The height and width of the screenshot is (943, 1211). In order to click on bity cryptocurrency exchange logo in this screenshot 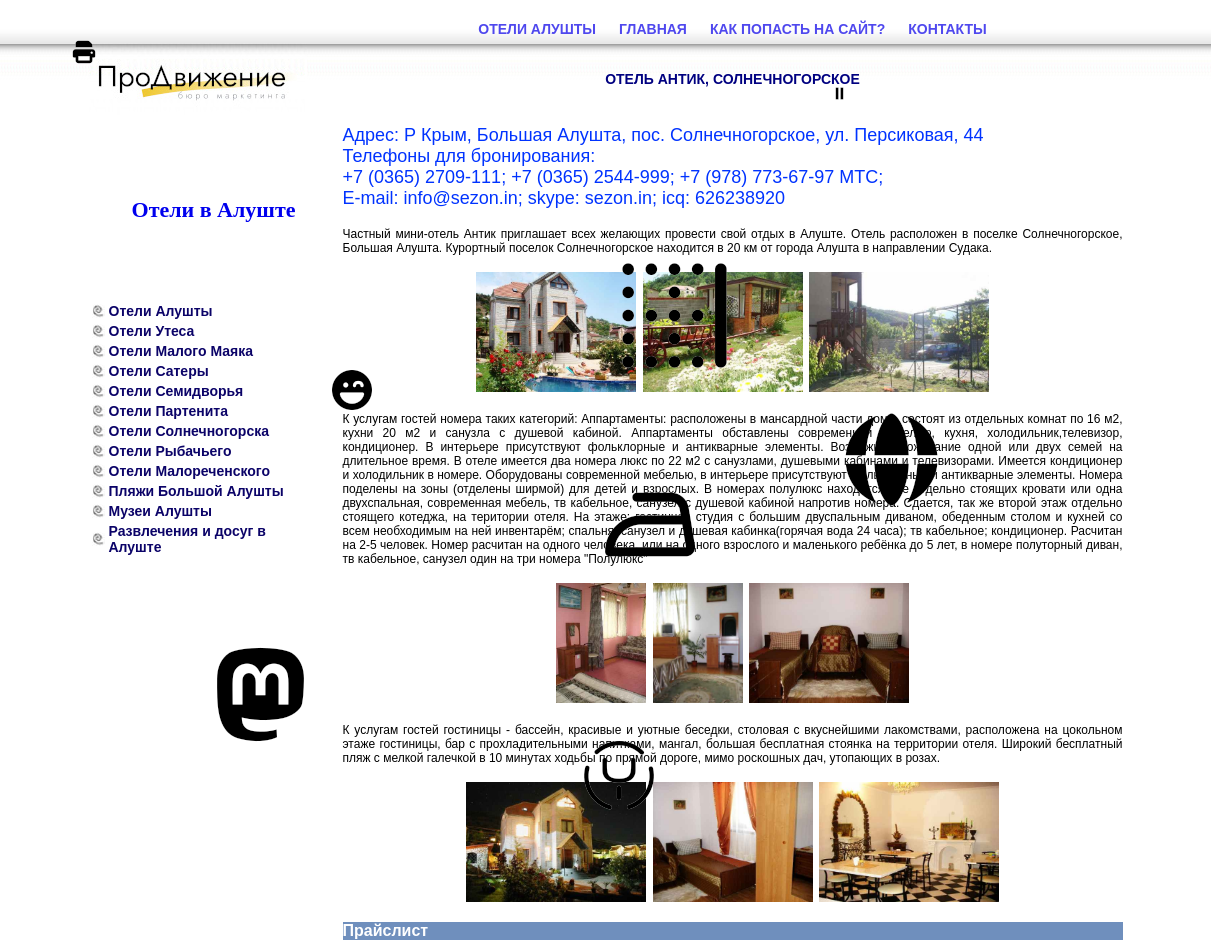, I will do `click(619, 777)`.